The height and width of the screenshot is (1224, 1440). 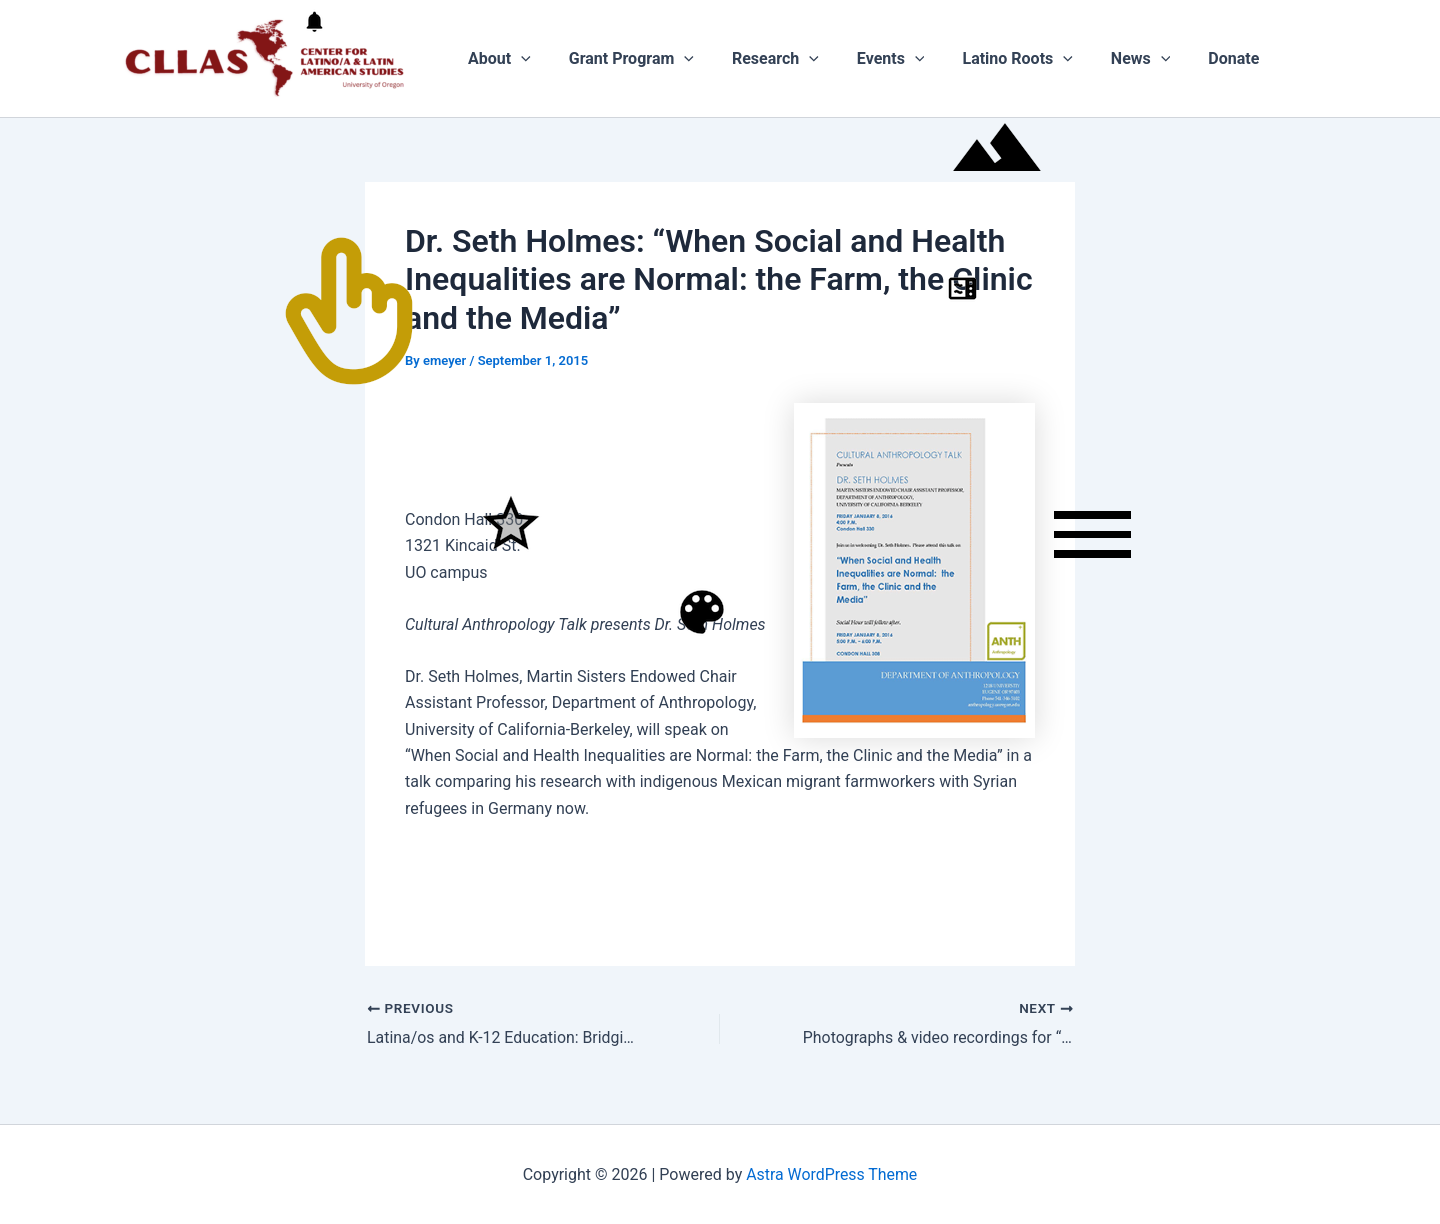 I want to click on access color or theme customization options, so click(x=702, y=612).